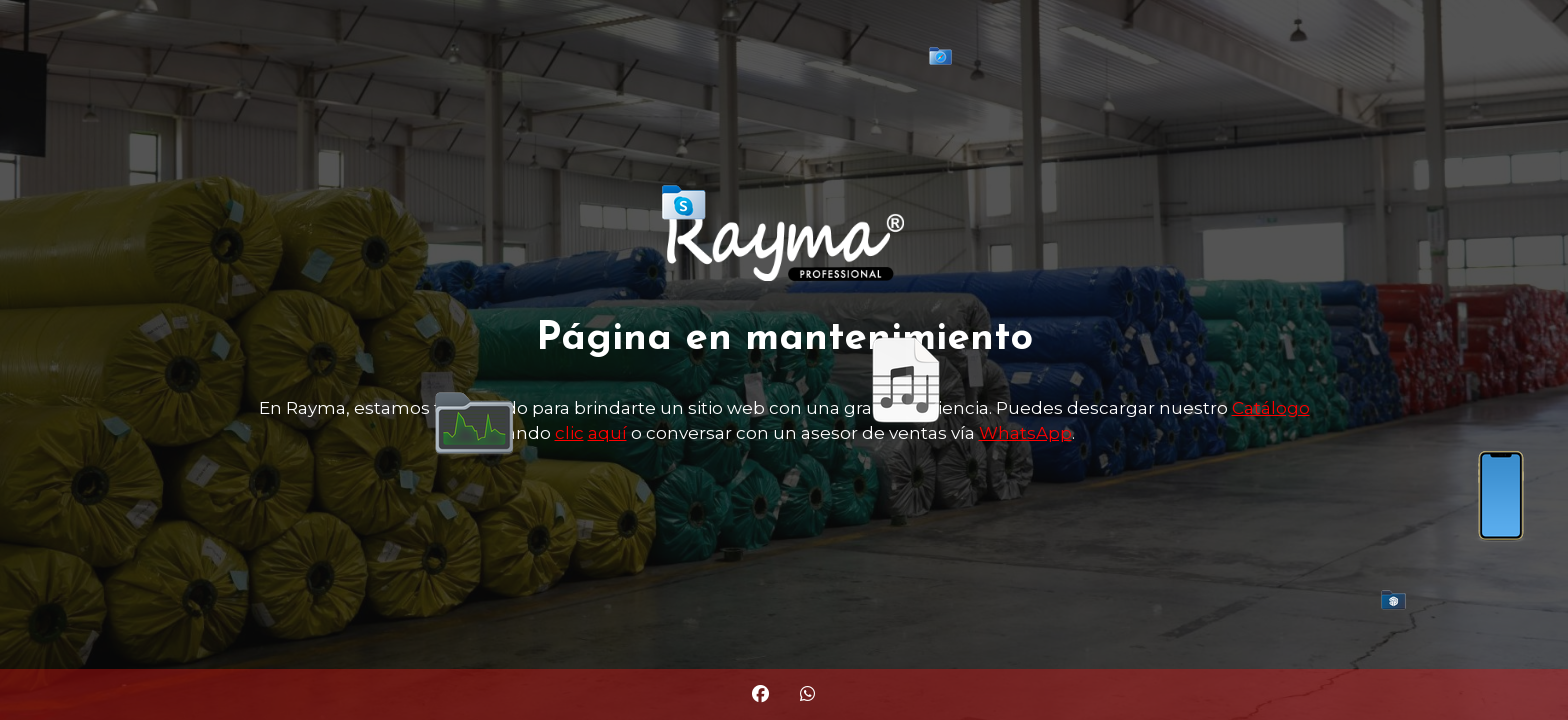 This screenshot has width=1568, height=720. What do you see at coordinates (1393, 600) in the screenshot?
I see `open sketchup project files folder` at bounding box center [1393, 600].